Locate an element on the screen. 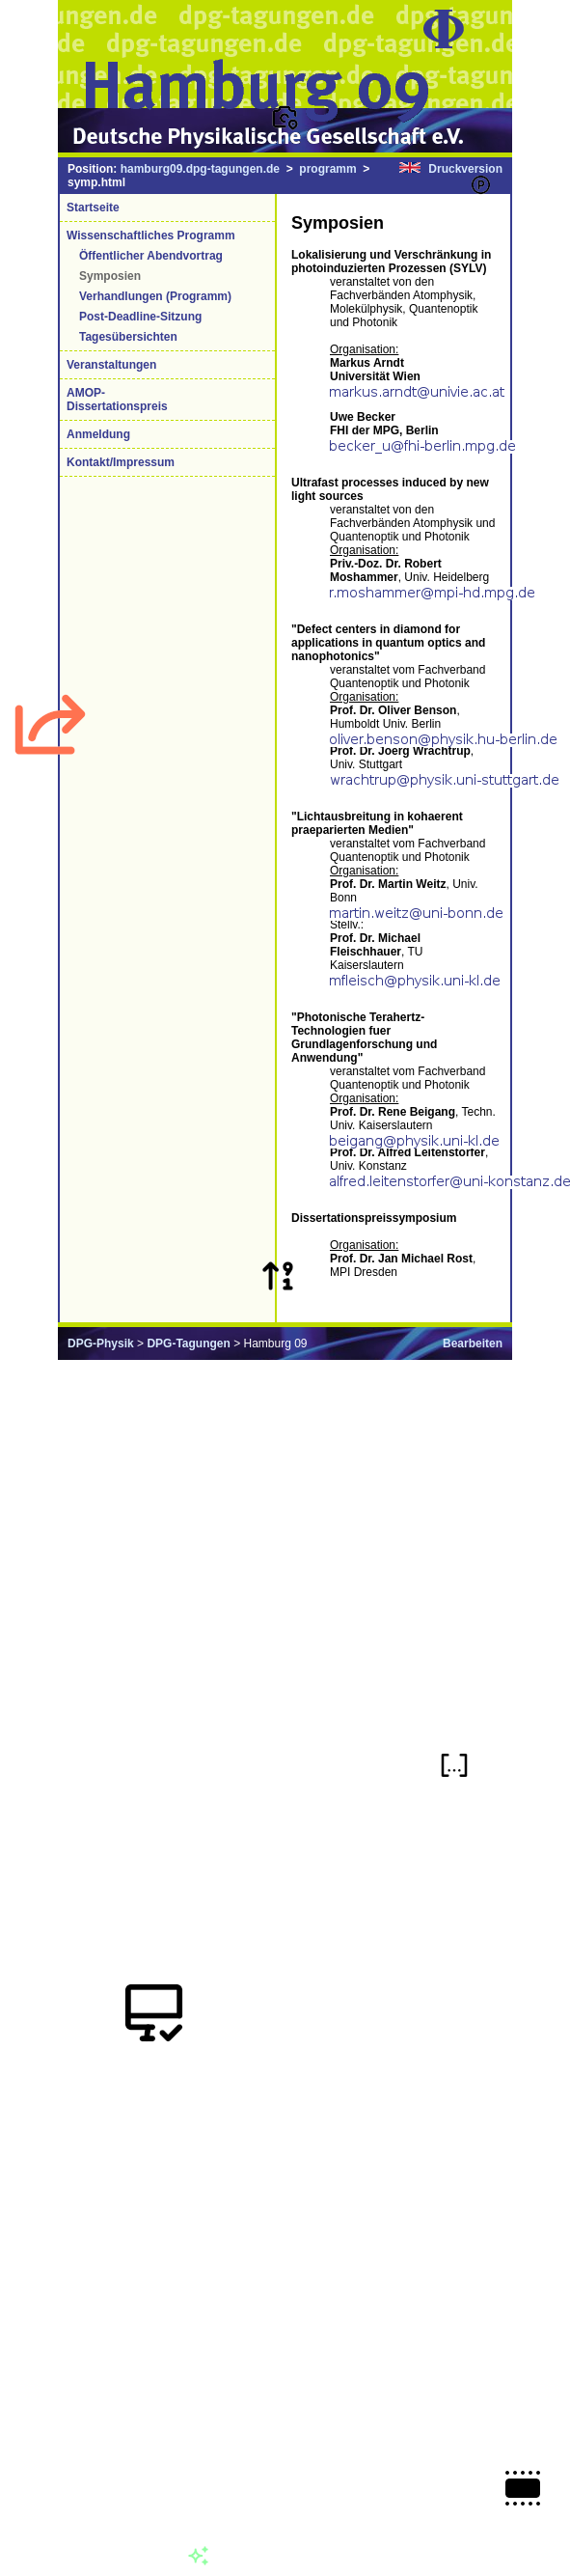 Image resolution: width=570 pixels, height=2576 pixels. visit Product Hunt website is located at coordinates (480, 184).